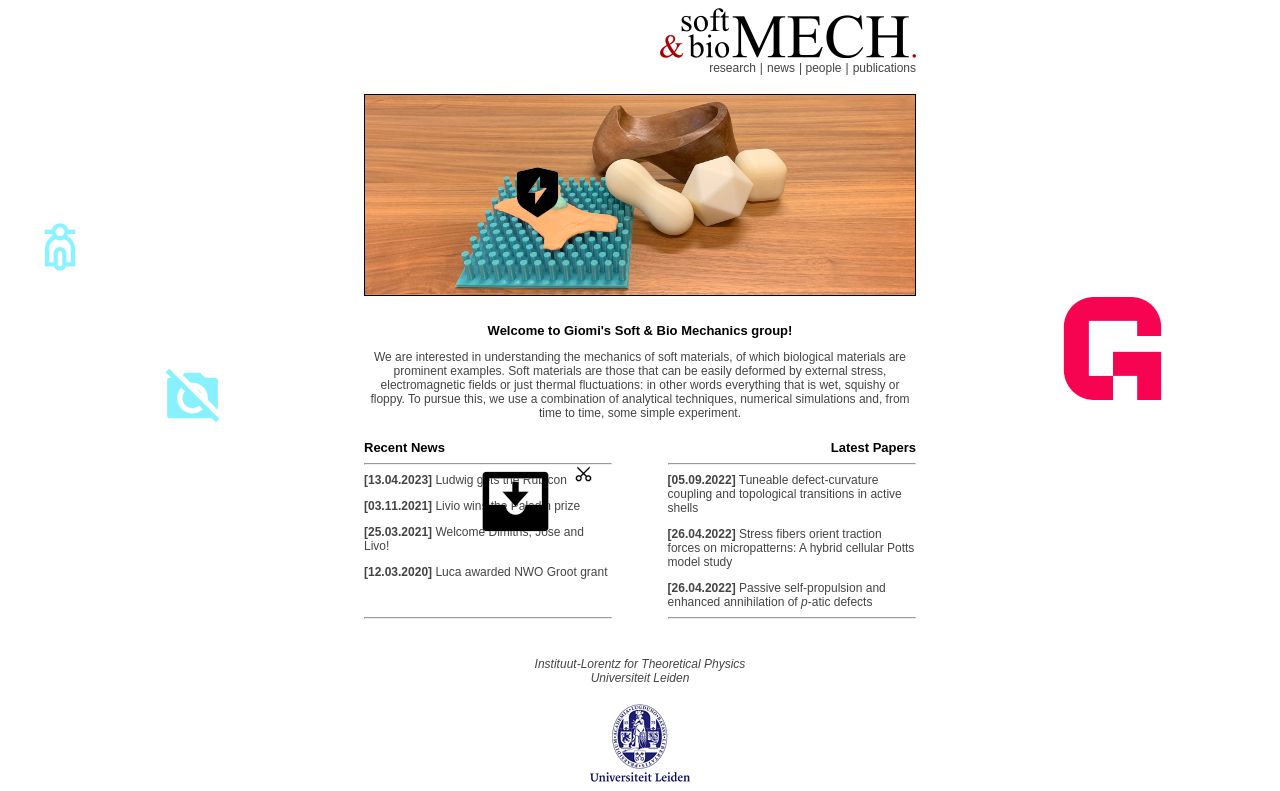 This screenshot has width=1280, height=791. What do you see at coordinates (515, 501) in the screenshot?
I see `import files or data into the application` at bounding box center [515, 501].